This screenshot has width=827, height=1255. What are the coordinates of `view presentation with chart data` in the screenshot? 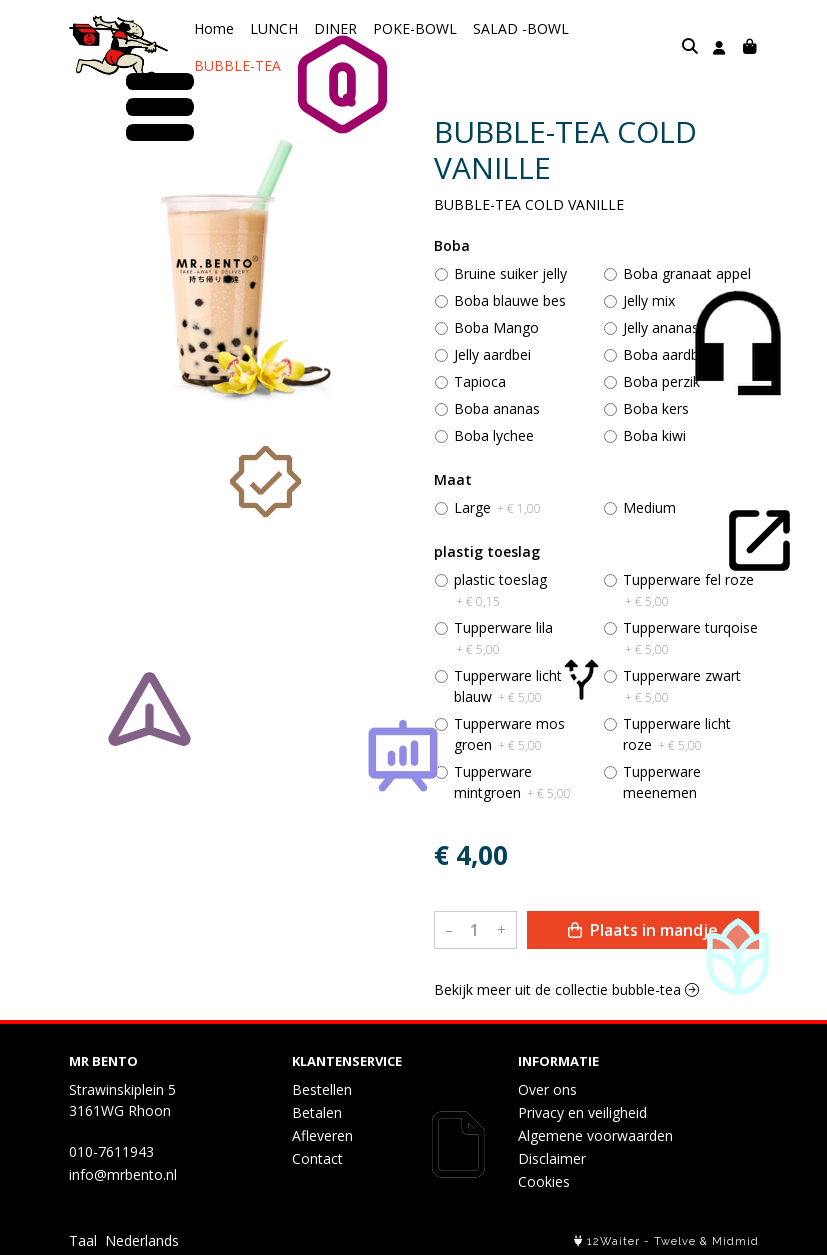 It's located at (403, 757).